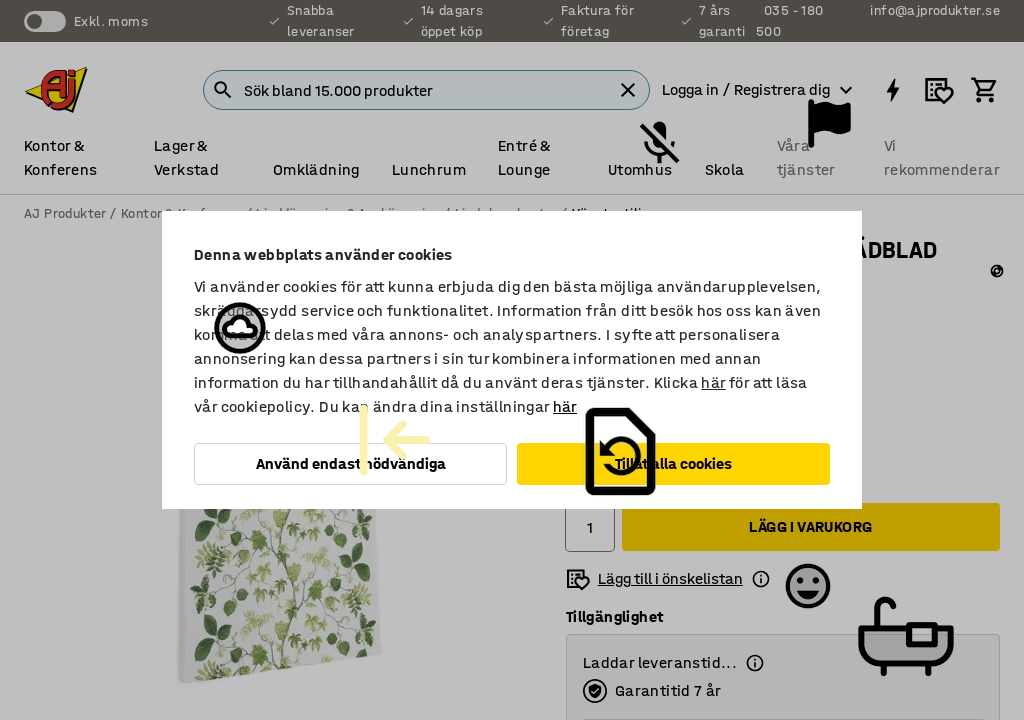 Image resolution: width=1024 pixels, height=720 pixels. Describe the element at coordinates (829, 123) in the screenshot. I see `flag or report content` at that location.